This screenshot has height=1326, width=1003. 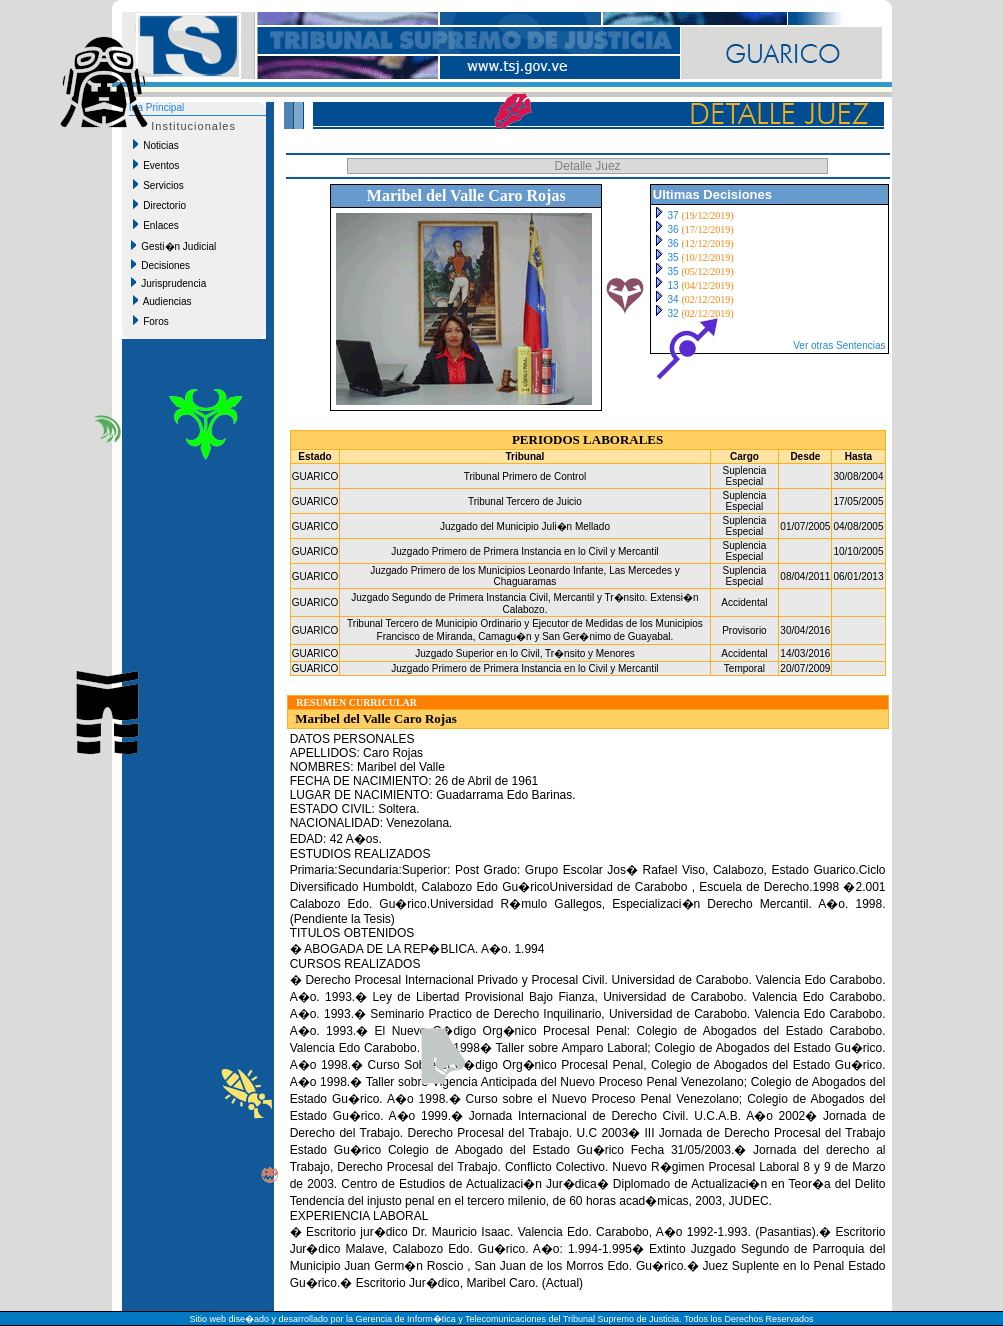 What do you see at coordinates (104, 82) in the screenshot?
I see `view pilot or aviation-related content` at bounding box center [104, 82].